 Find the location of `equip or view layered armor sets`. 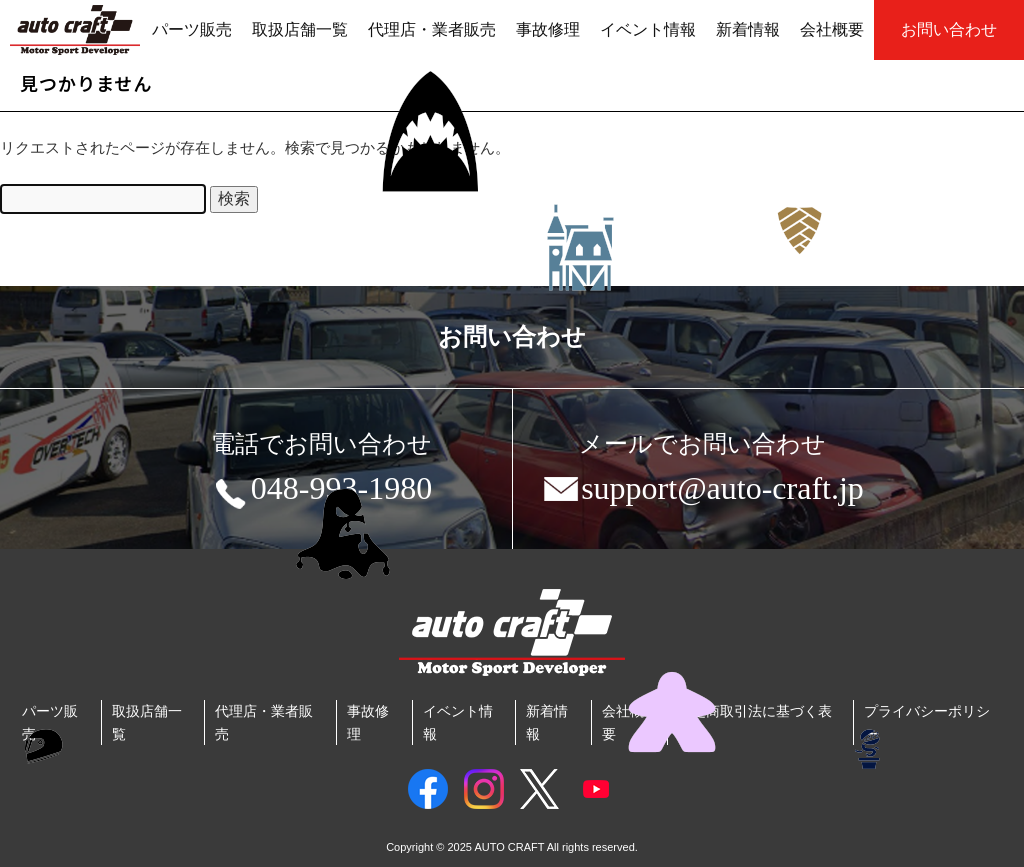

equip or view layered armor sets is located at coordinates (799, 230).